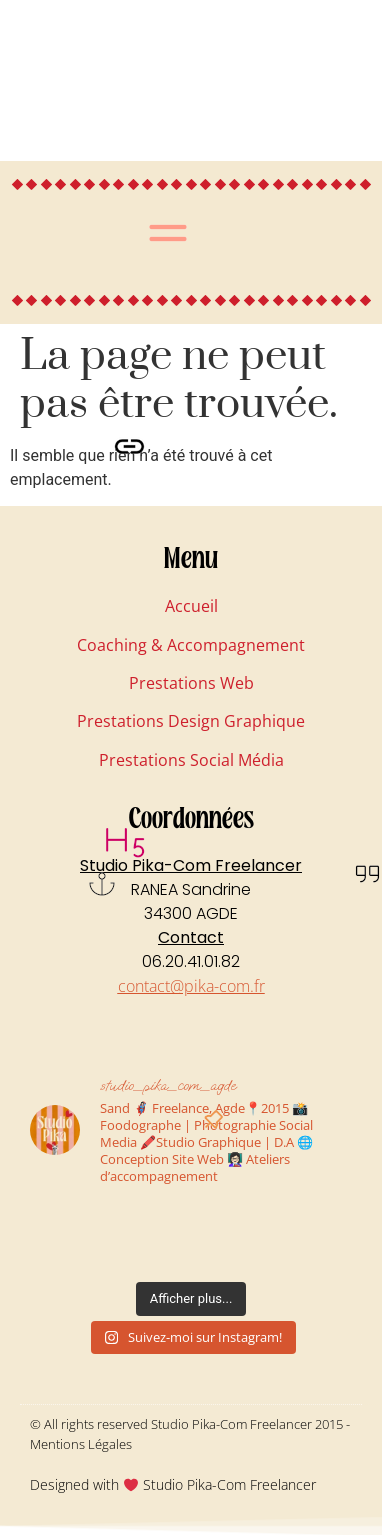 The height and width of the screenshot is (1535, 382). I want to click on format text as heading level 5, so click(123, 842).